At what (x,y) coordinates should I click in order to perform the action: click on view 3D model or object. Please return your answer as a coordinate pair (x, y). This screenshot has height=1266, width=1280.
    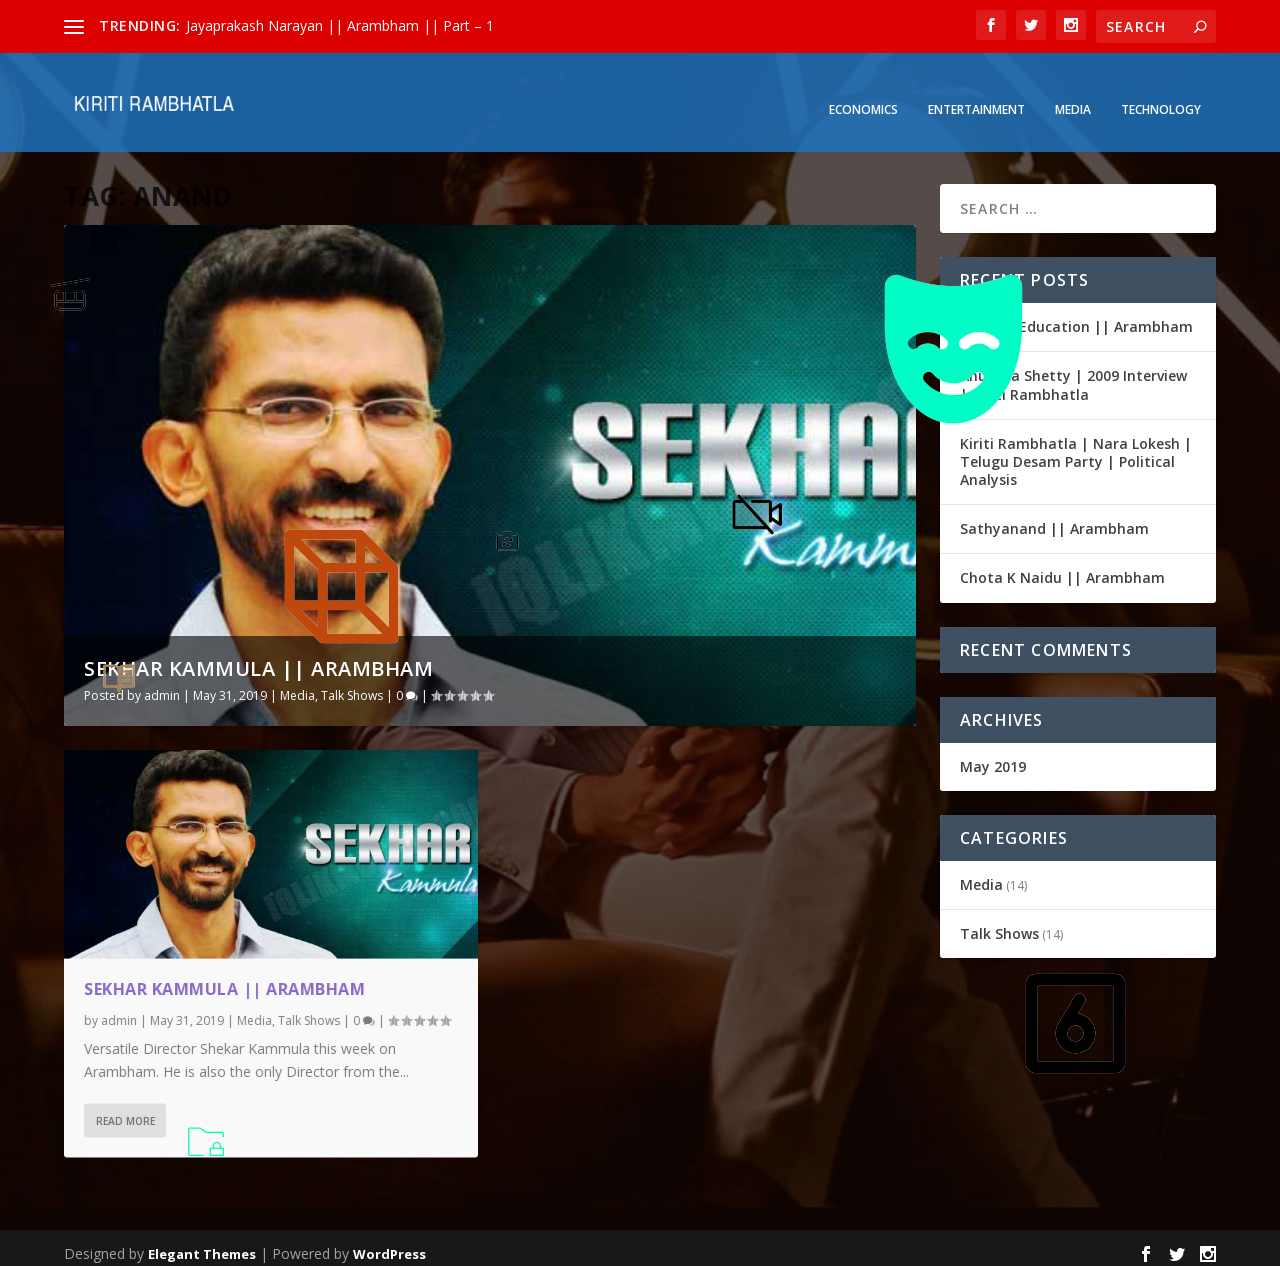
    Looking at the image, I should click on (341, 586).